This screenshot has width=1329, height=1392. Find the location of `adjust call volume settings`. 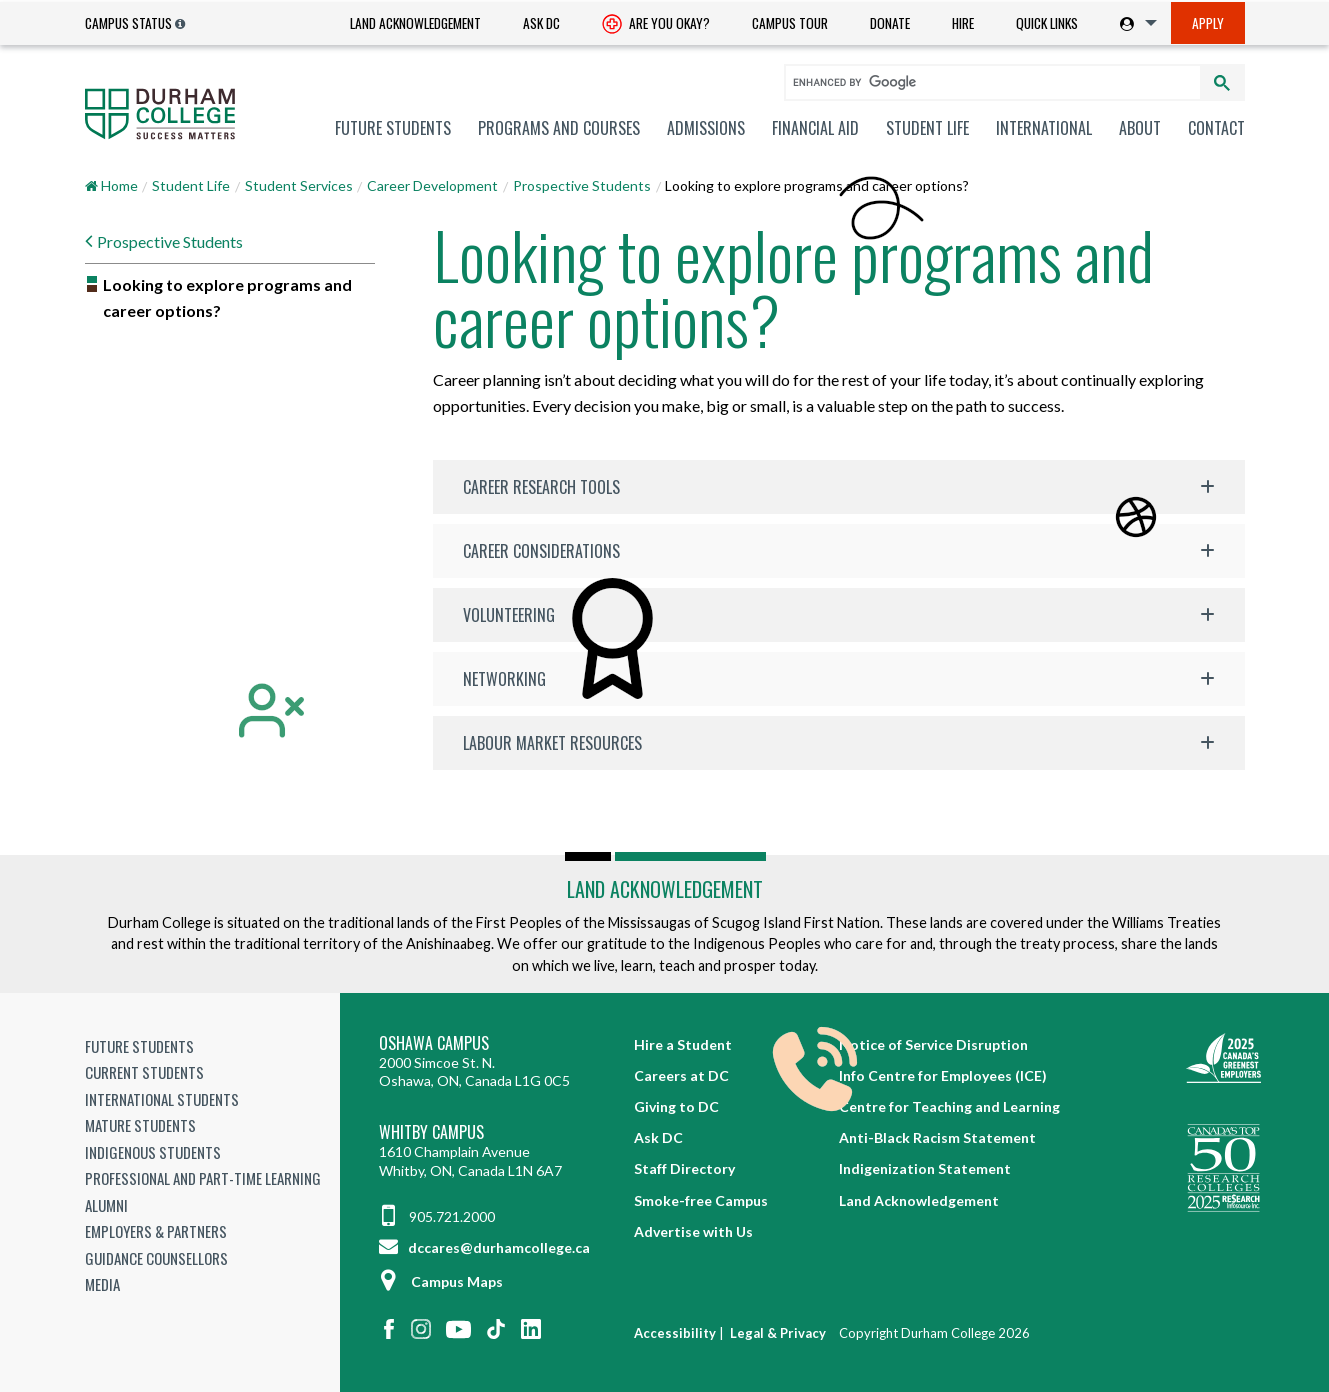

adjust call volume settings is located at coordinates (812, 1071).